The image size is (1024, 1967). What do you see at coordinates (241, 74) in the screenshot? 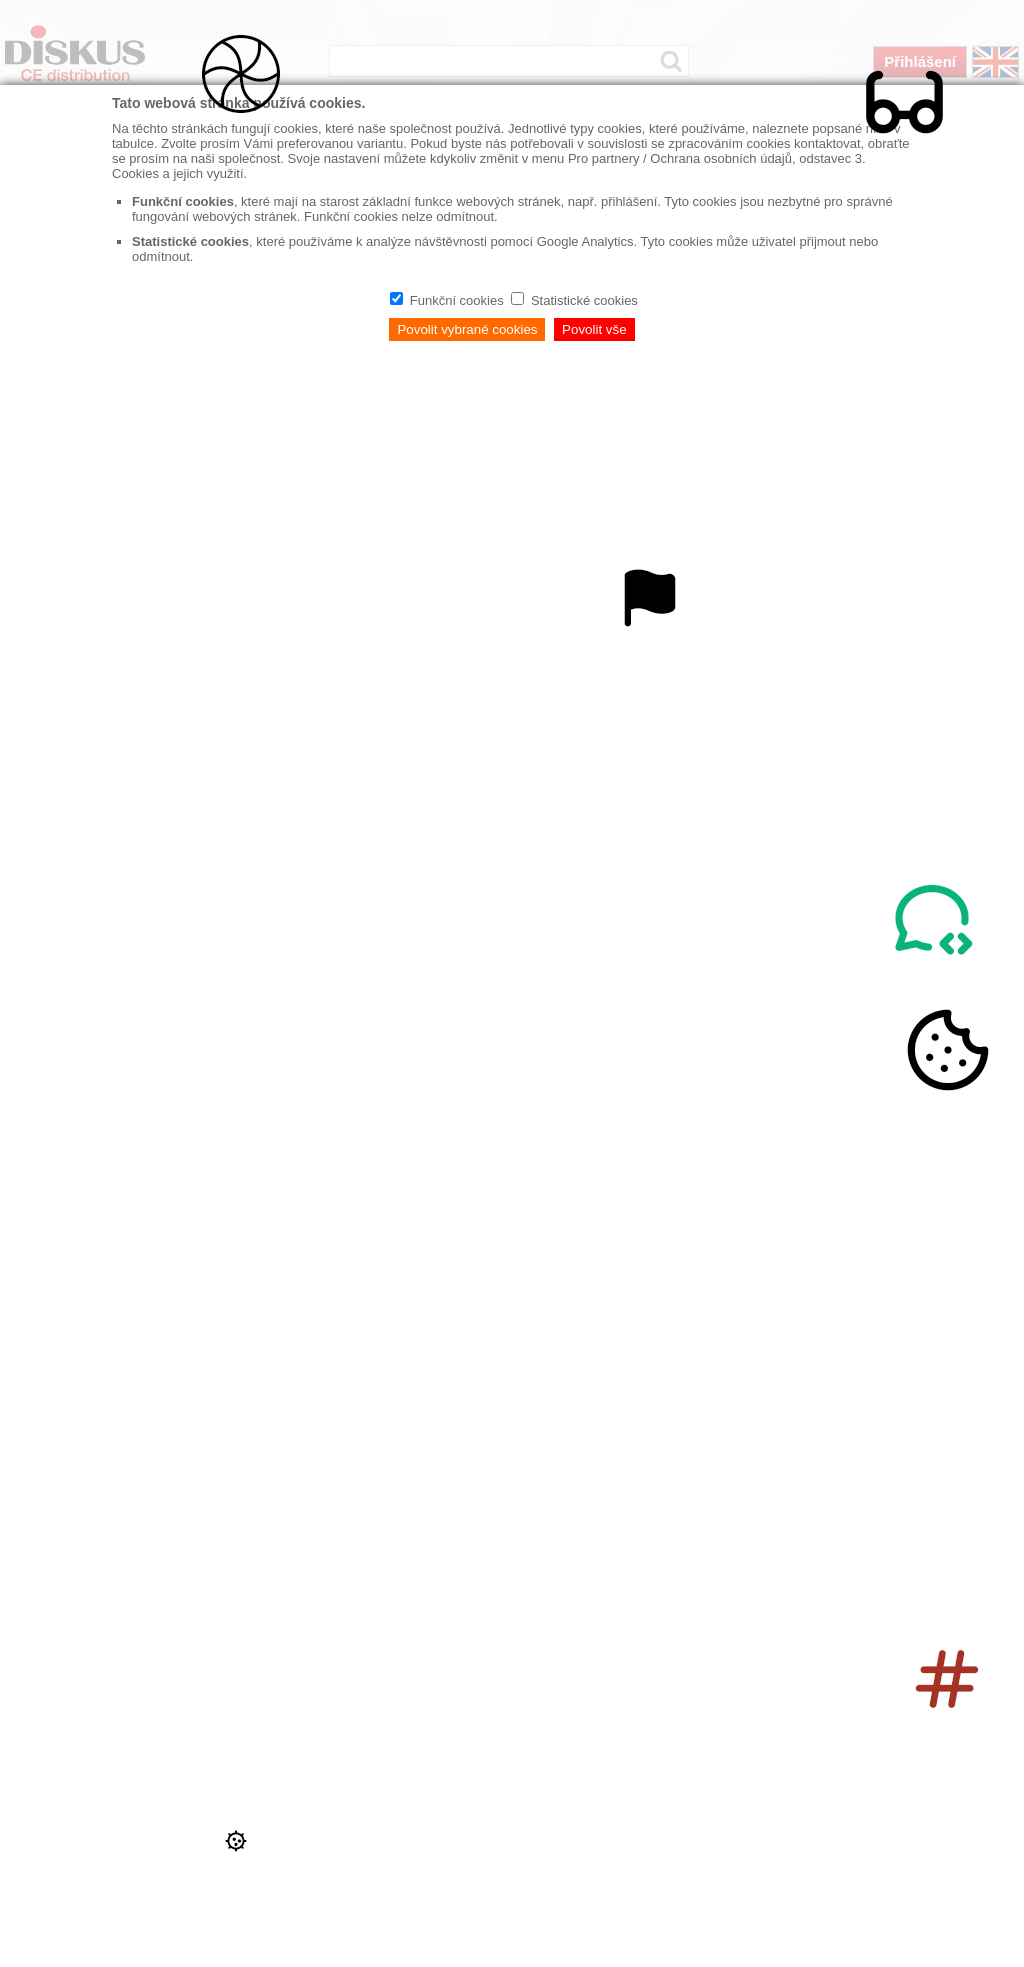
I see `loading content in progress` at bounding box center [241, 74].